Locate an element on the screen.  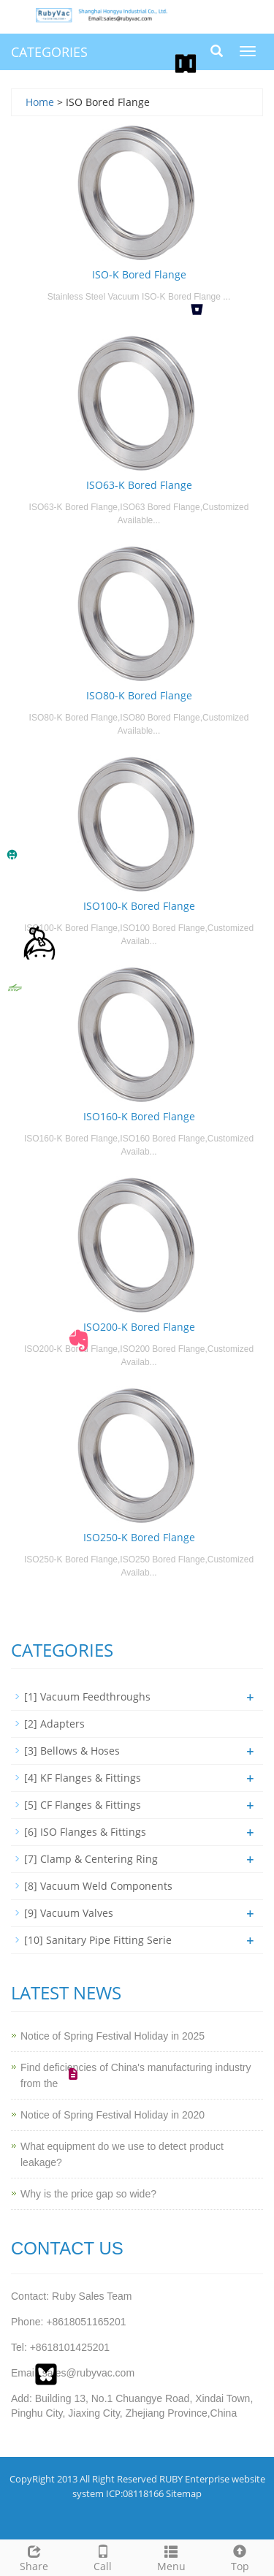
view document details is located at coordinates (73, 2074).